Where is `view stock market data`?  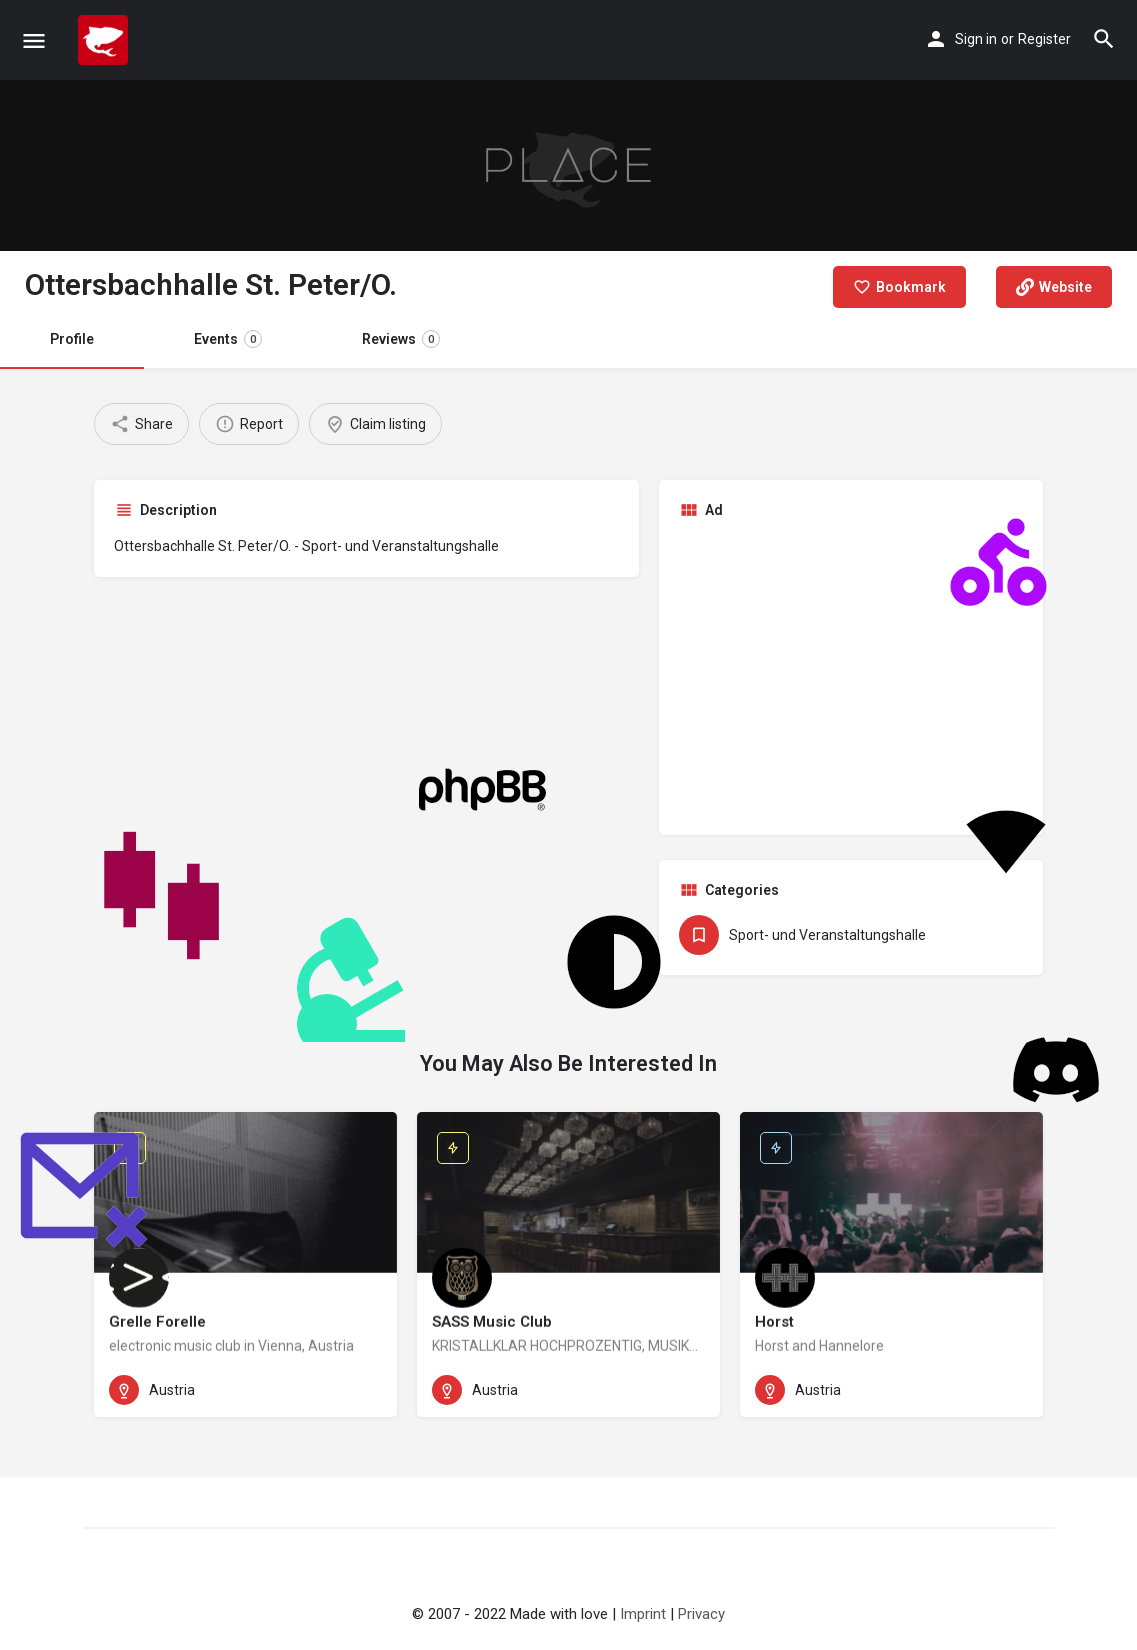 view stock market data is located at coordinates (161, 895).